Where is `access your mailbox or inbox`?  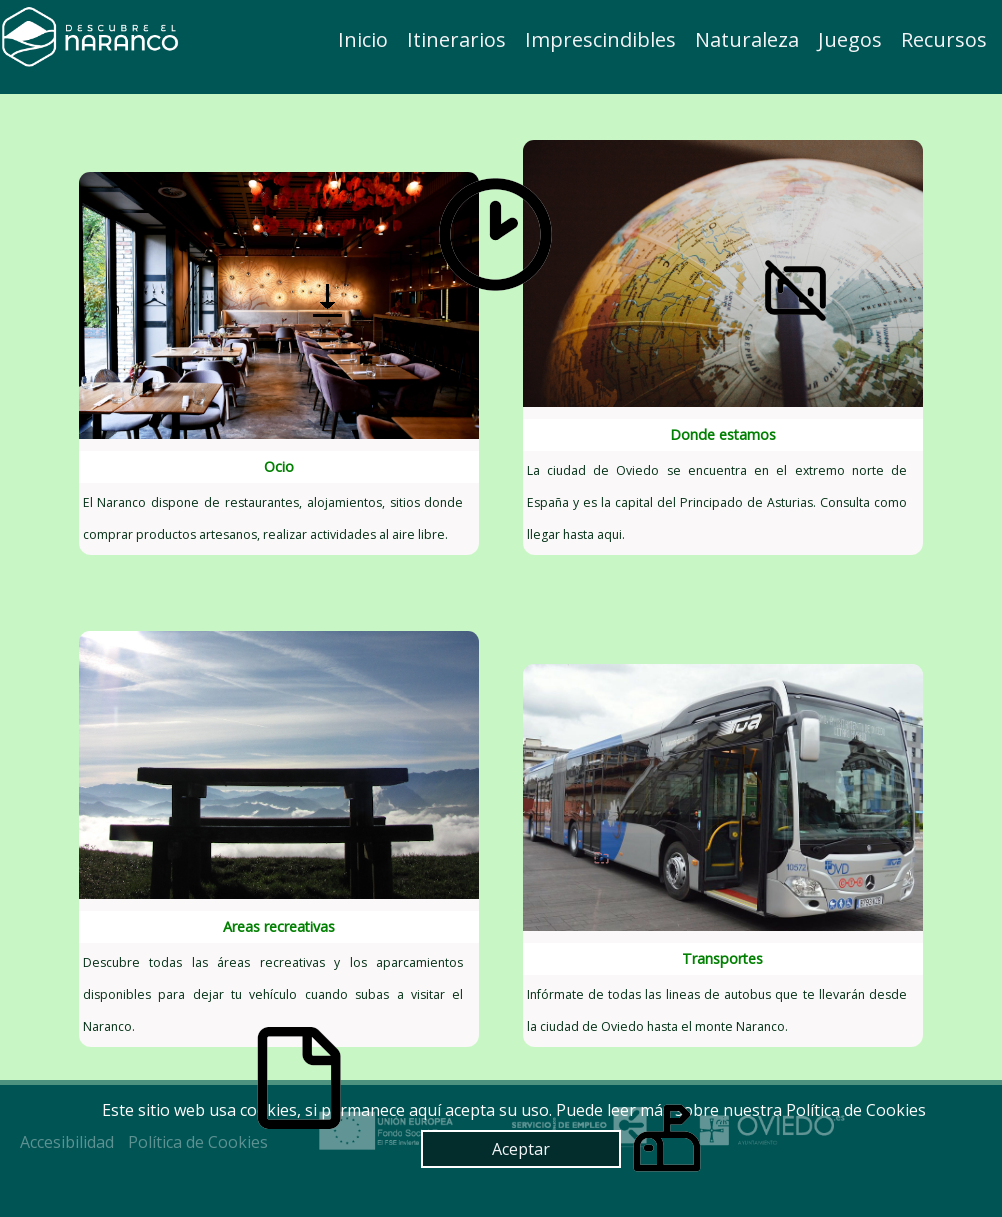 access your mailbox or inbox is located at coordinates (667, 1138).